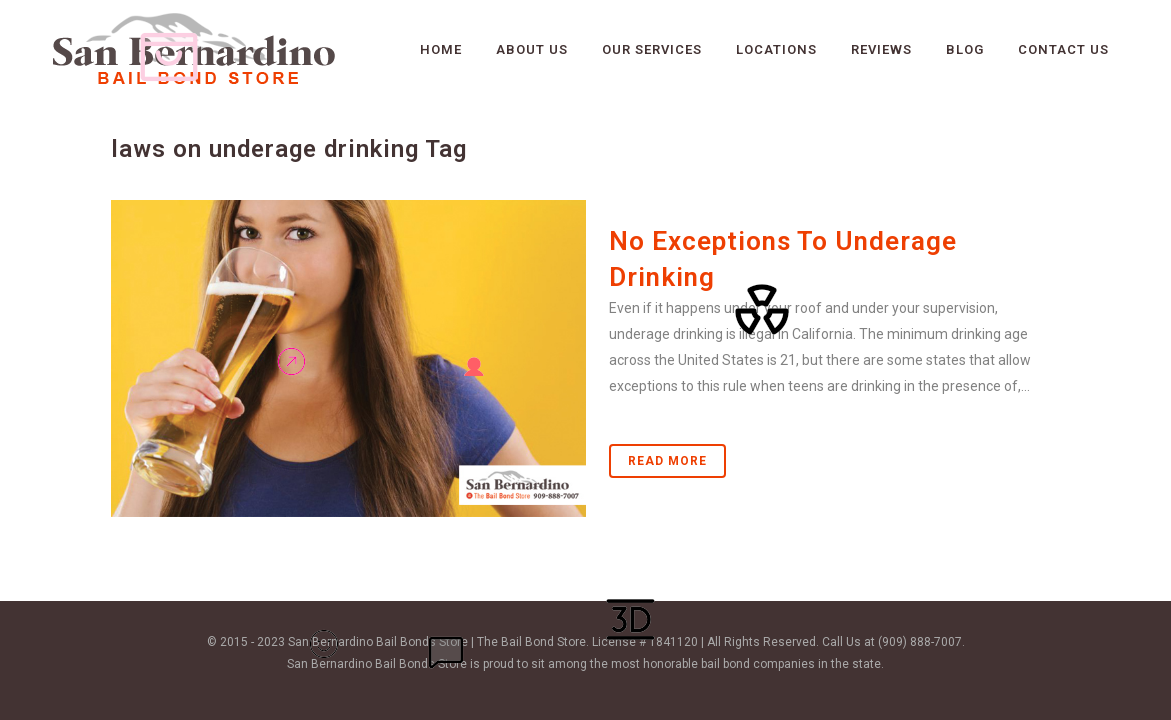 Image resolution: width=1171 pixels, height=720 pixels. I want to click on add an emoji or reaction, so click(324, 644).